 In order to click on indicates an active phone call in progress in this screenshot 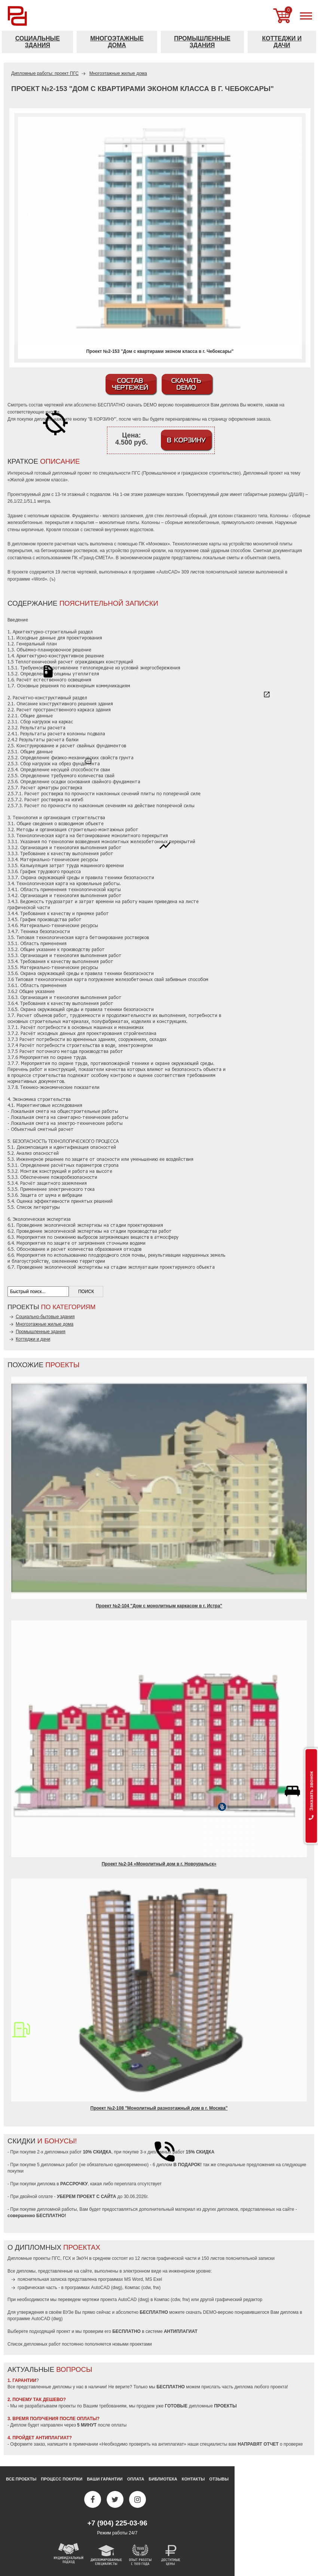, I will do `click(165, 2152)`.